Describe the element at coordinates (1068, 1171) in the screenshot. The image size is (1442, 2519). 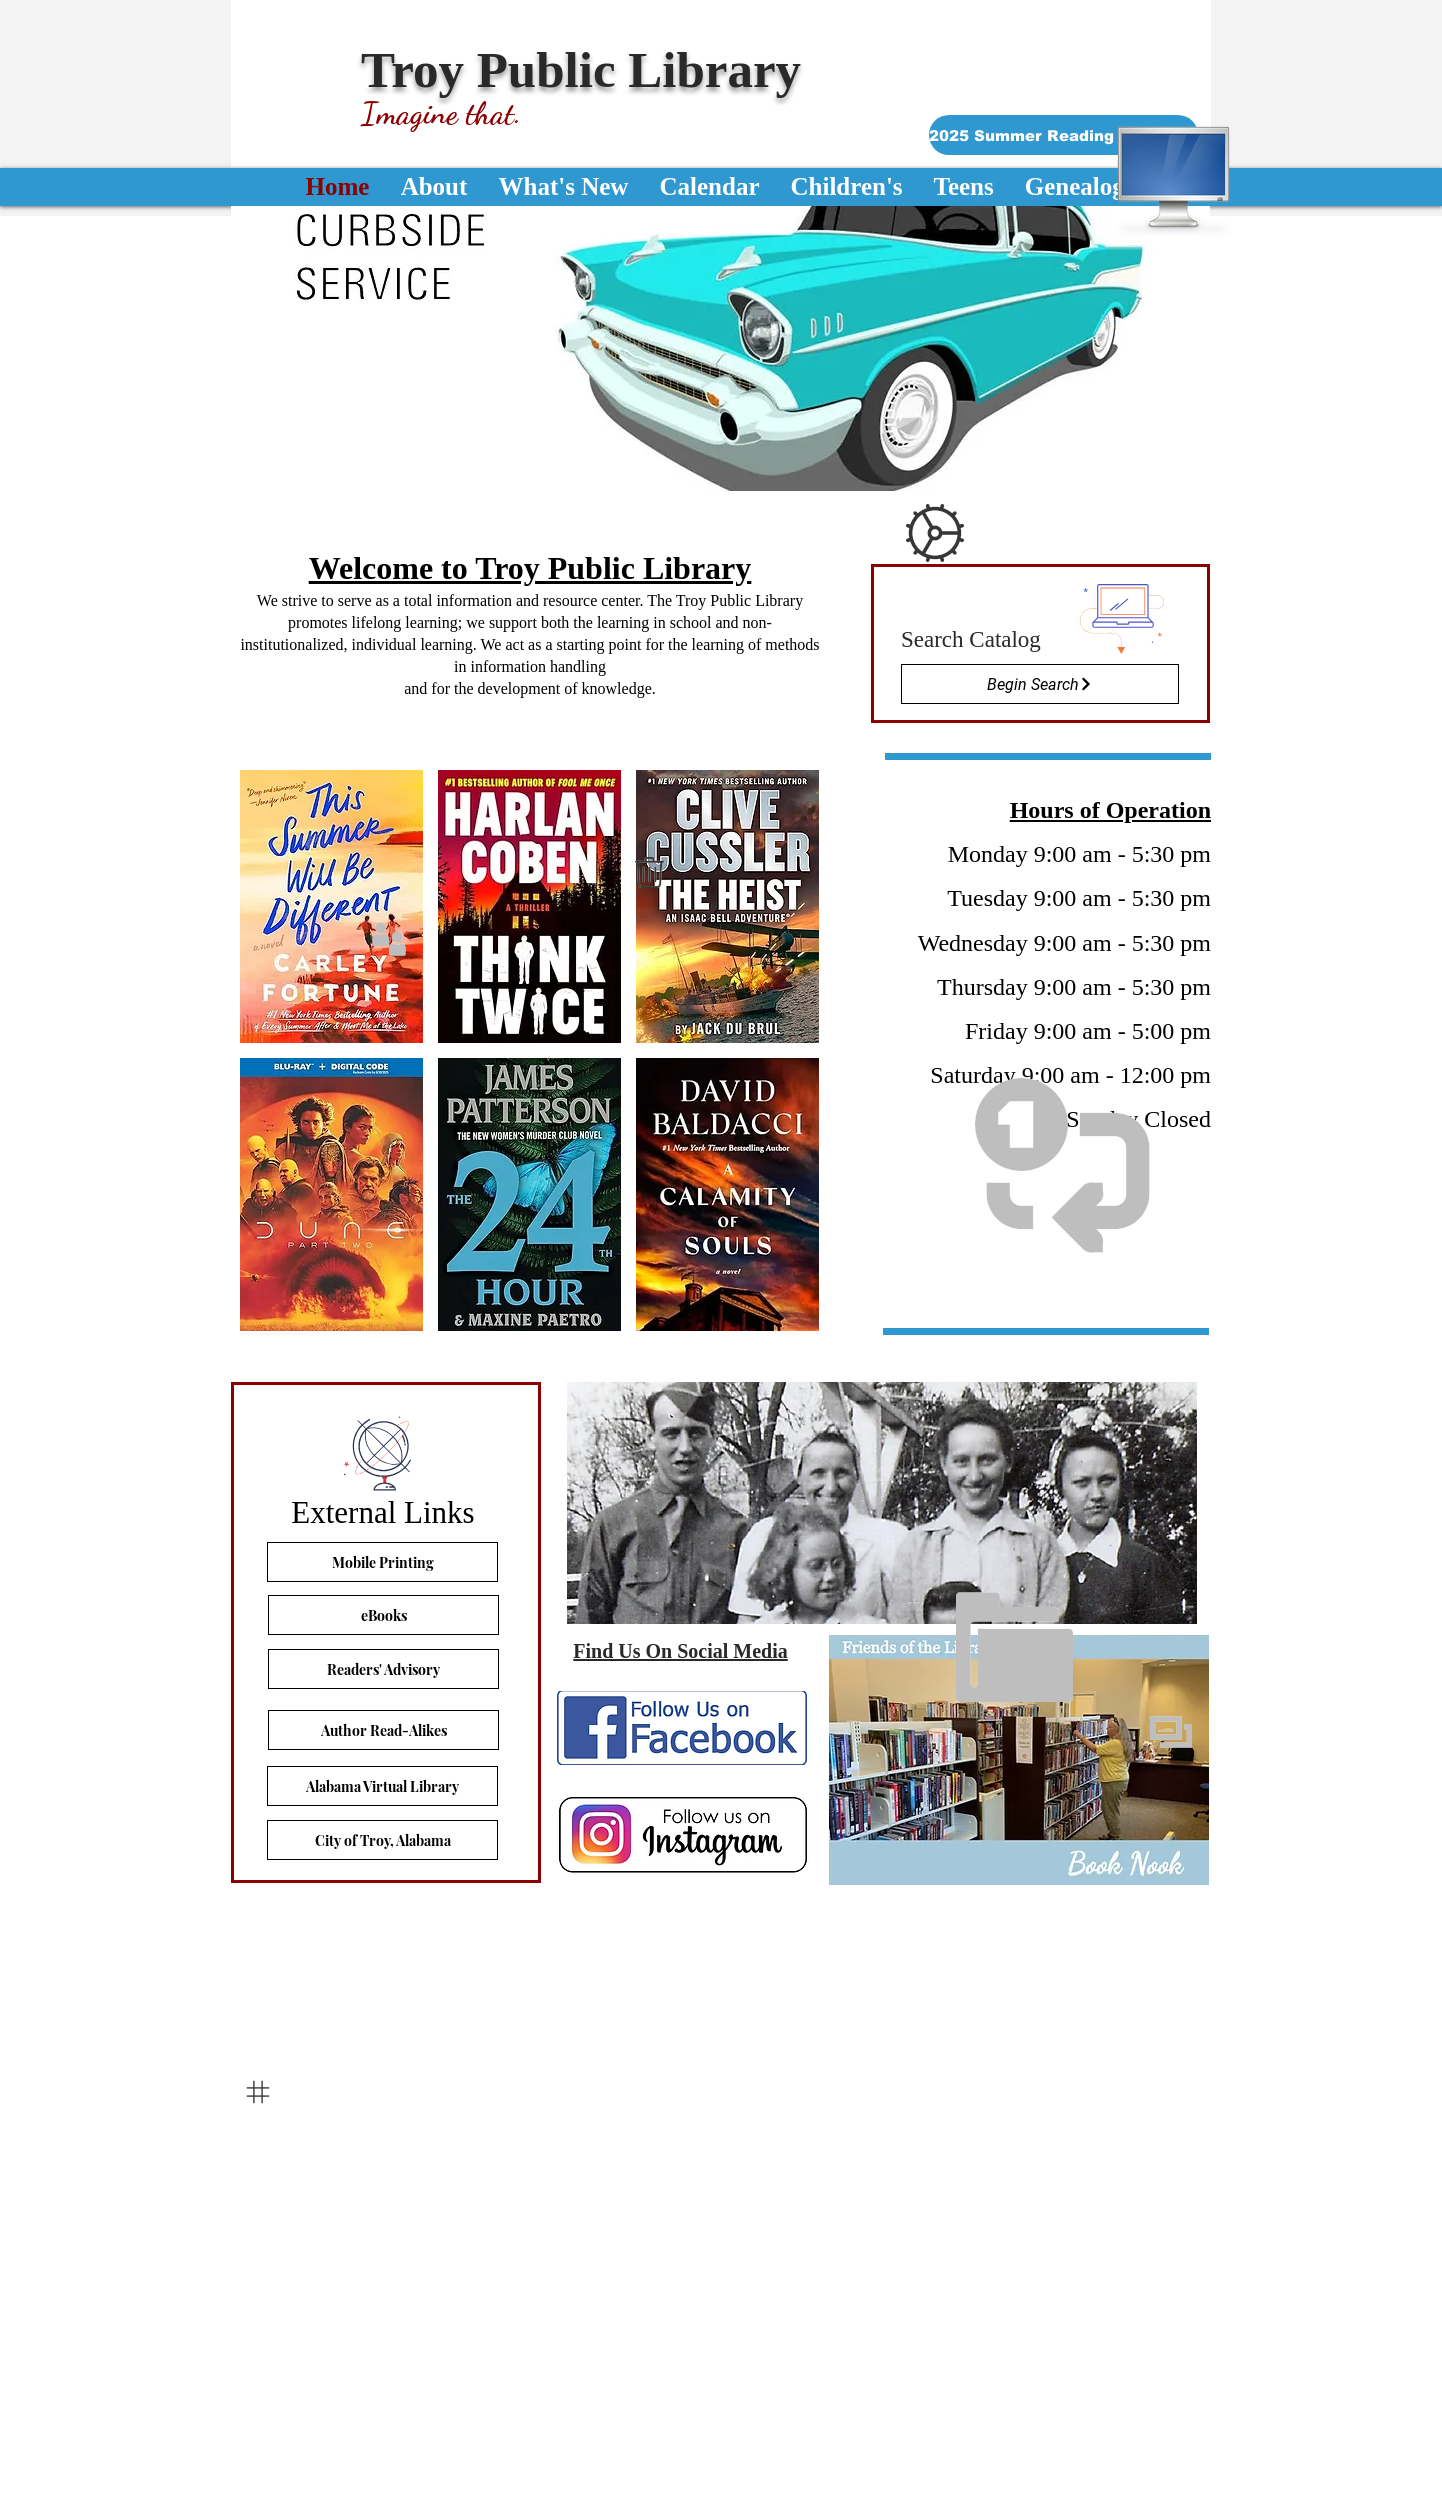
I see `repeat current song in playlist` at that location.